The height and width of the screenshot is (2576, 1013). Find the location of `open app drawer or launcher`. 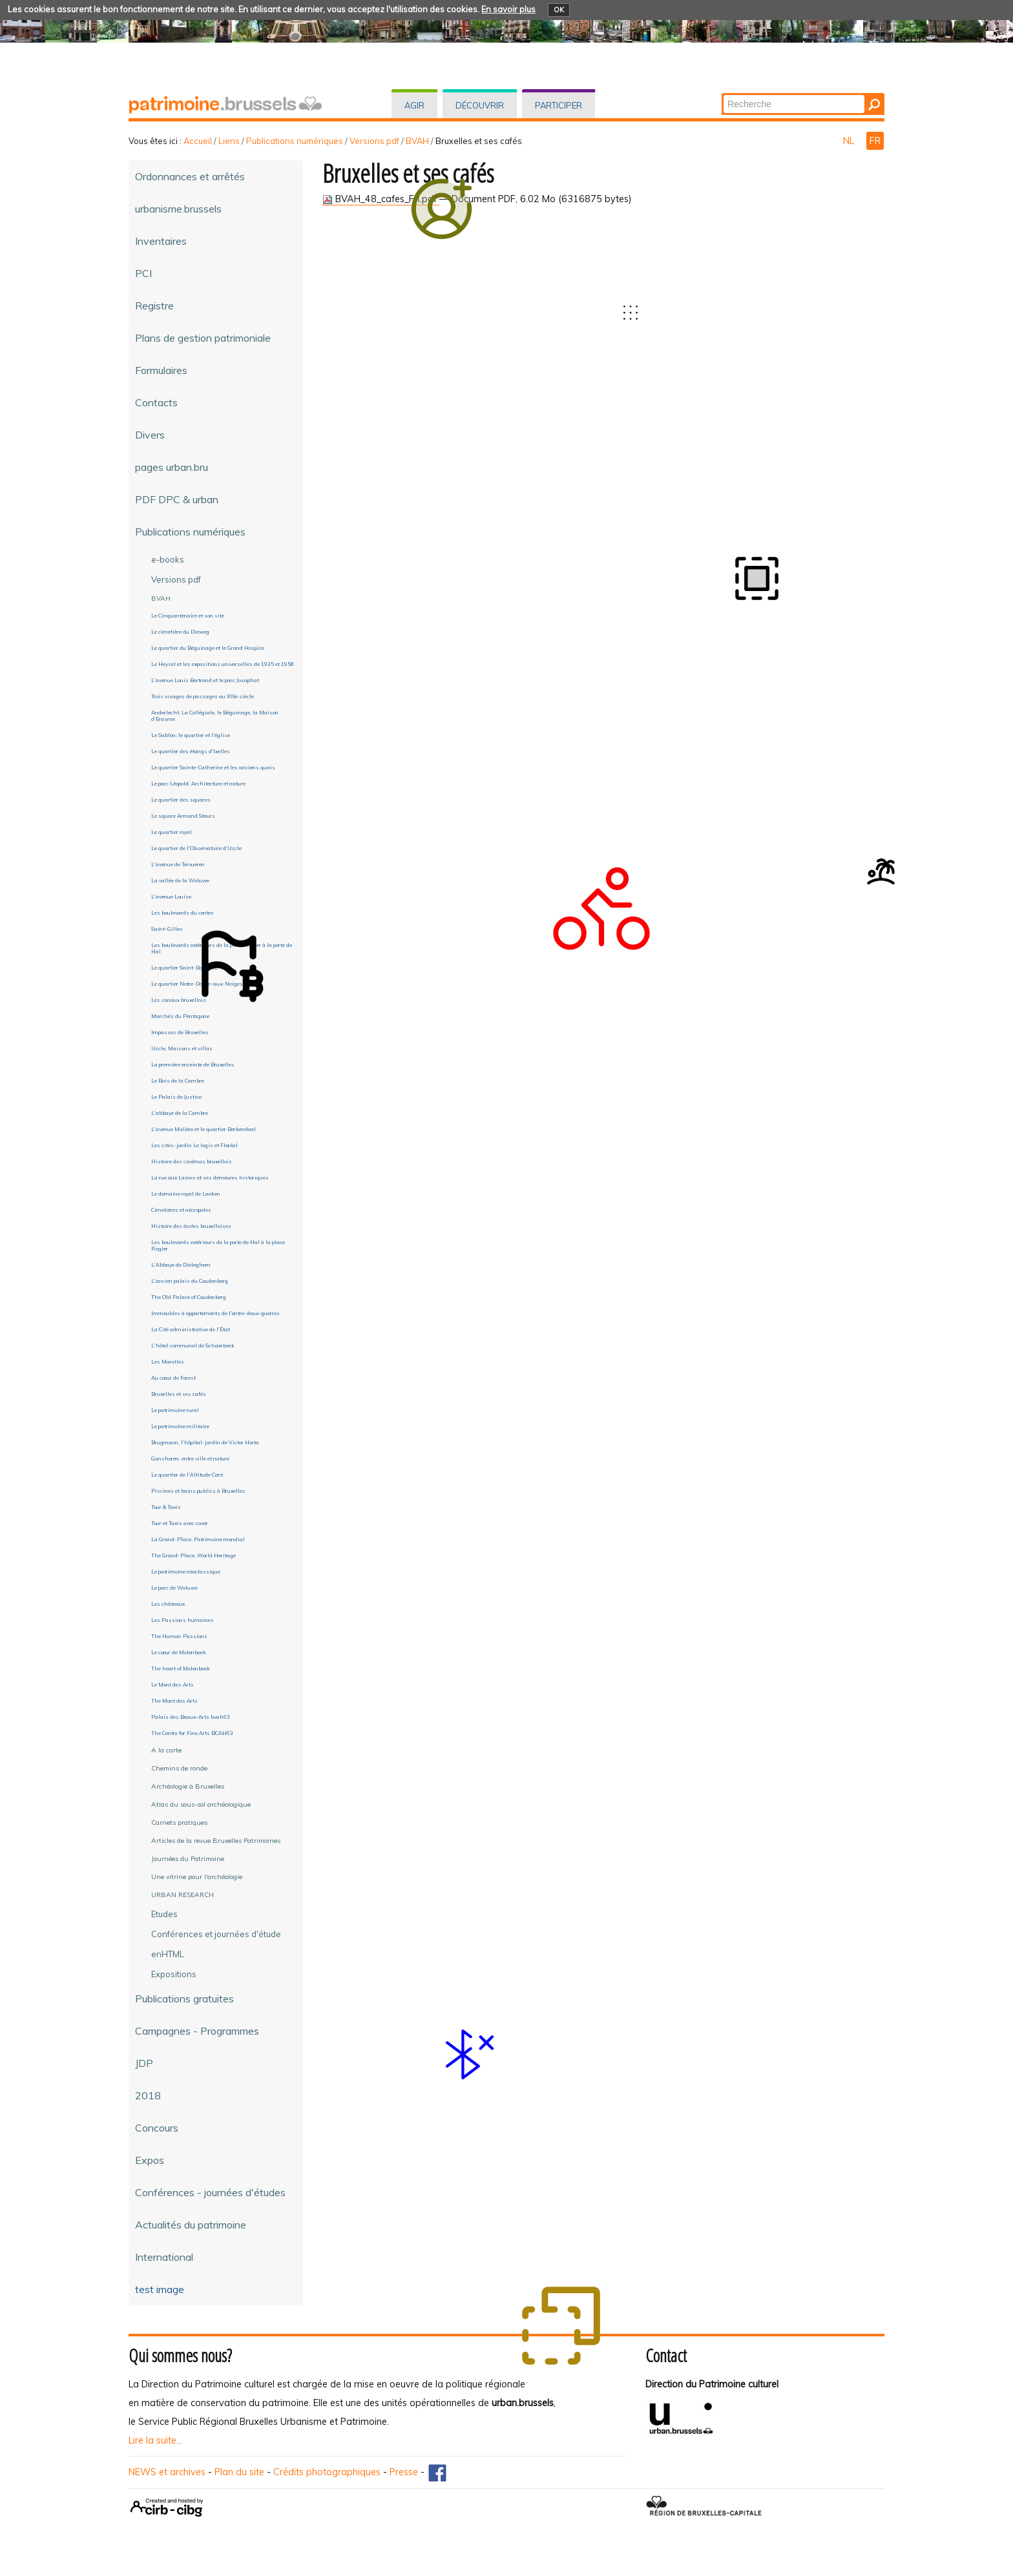

open app drawer or launcher is located at coordinates (631, 313).